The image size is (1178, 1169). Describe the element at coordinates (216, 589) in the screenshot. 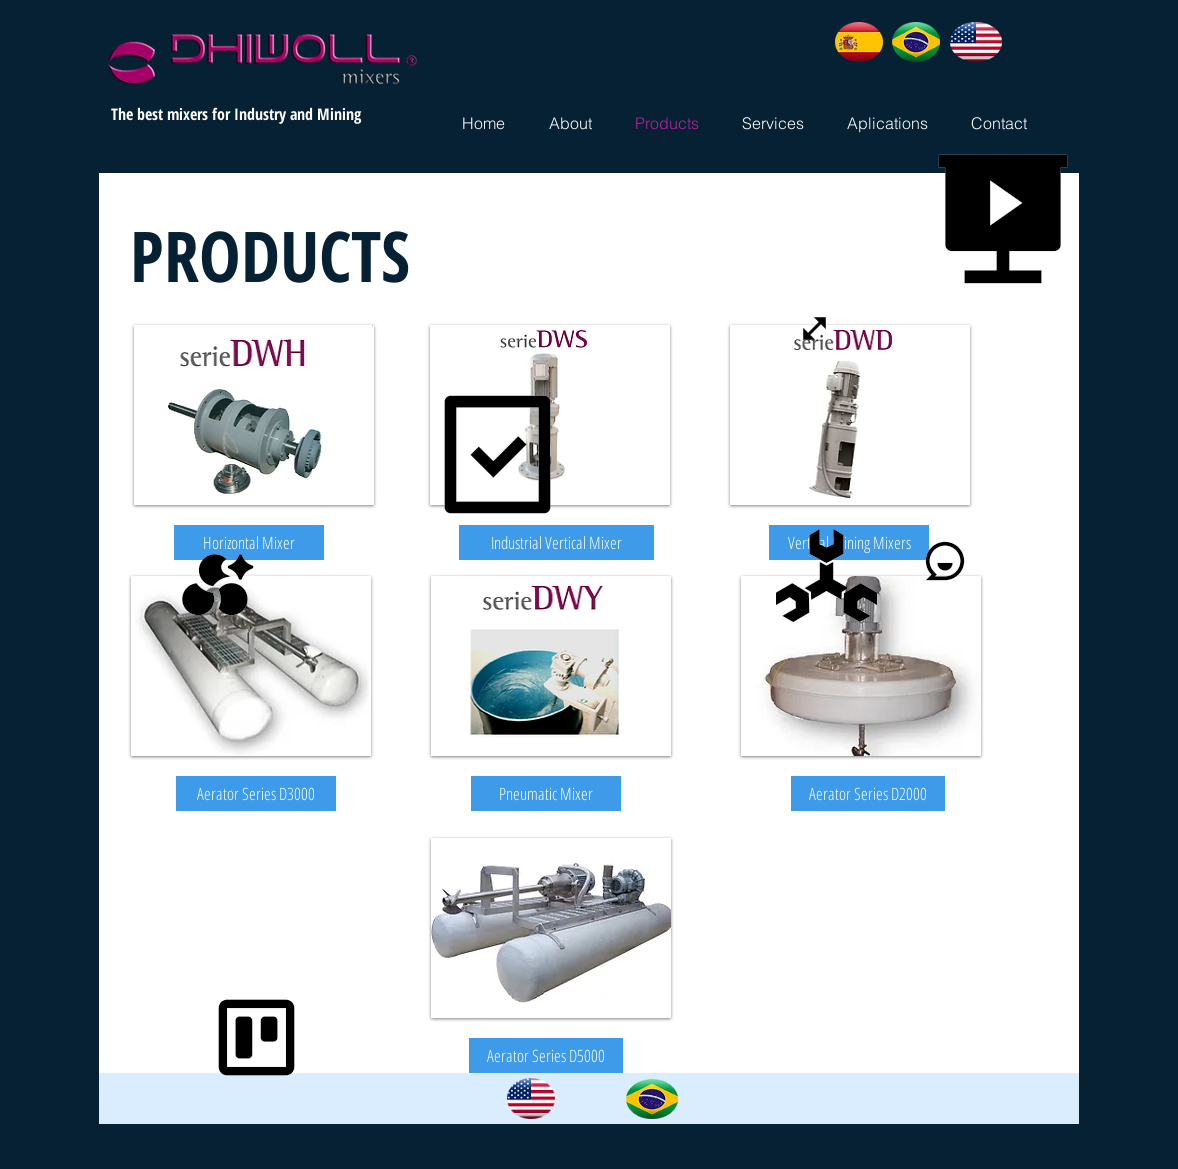

I see `apply AI-powered color filters to an image` at that location.